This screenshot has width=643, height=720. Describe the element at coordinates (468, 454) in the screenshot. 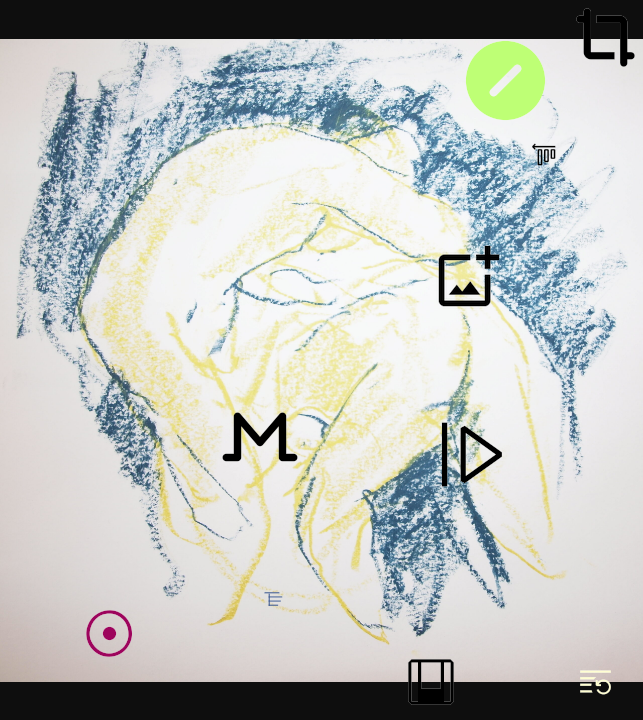

I see `continue debugging past current breakpoint` at that location.